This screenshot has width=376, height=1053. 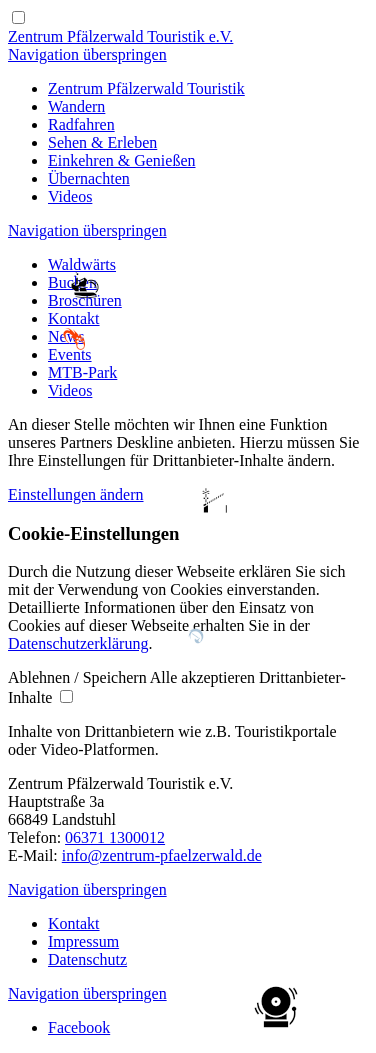 I want to click on indicates a railroad crossing ahead, so click(x=214, y=500).